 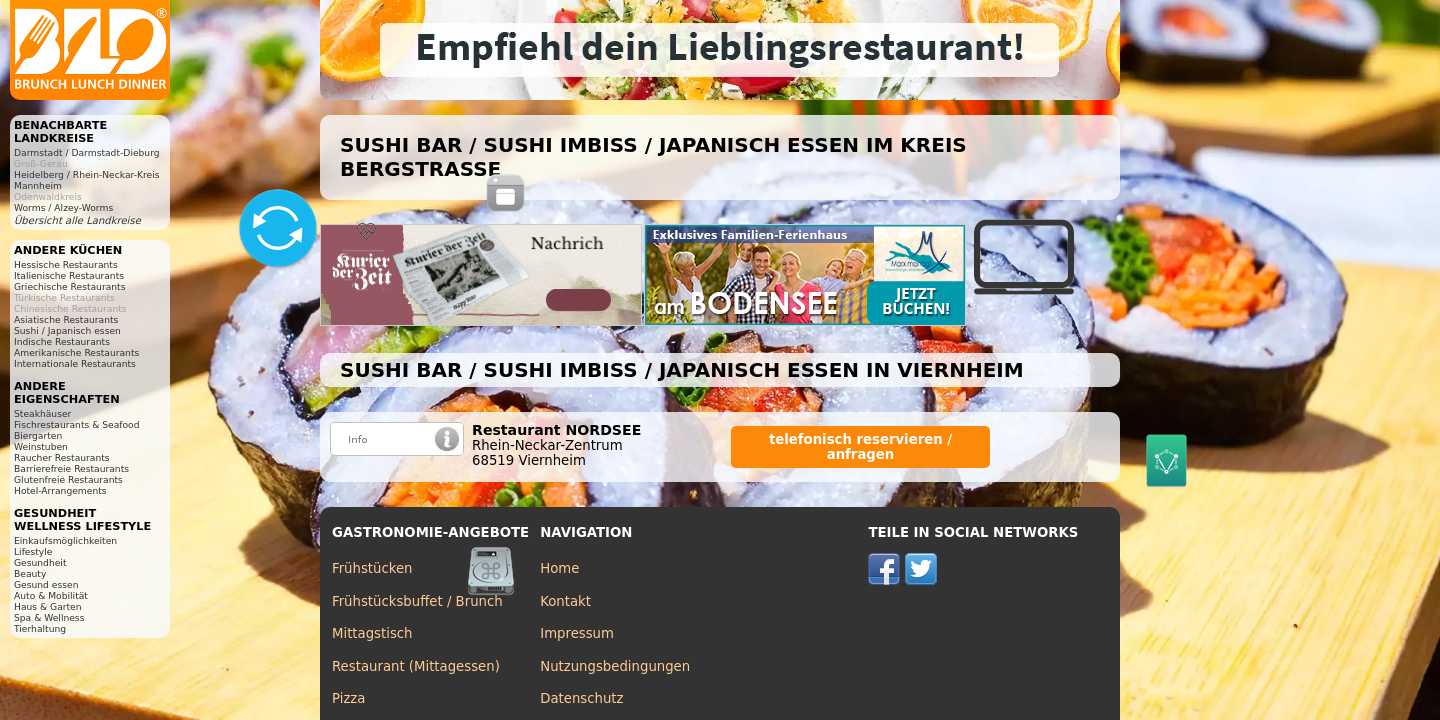 I want to click on open health or fitness app, so click(x=366, y=231).